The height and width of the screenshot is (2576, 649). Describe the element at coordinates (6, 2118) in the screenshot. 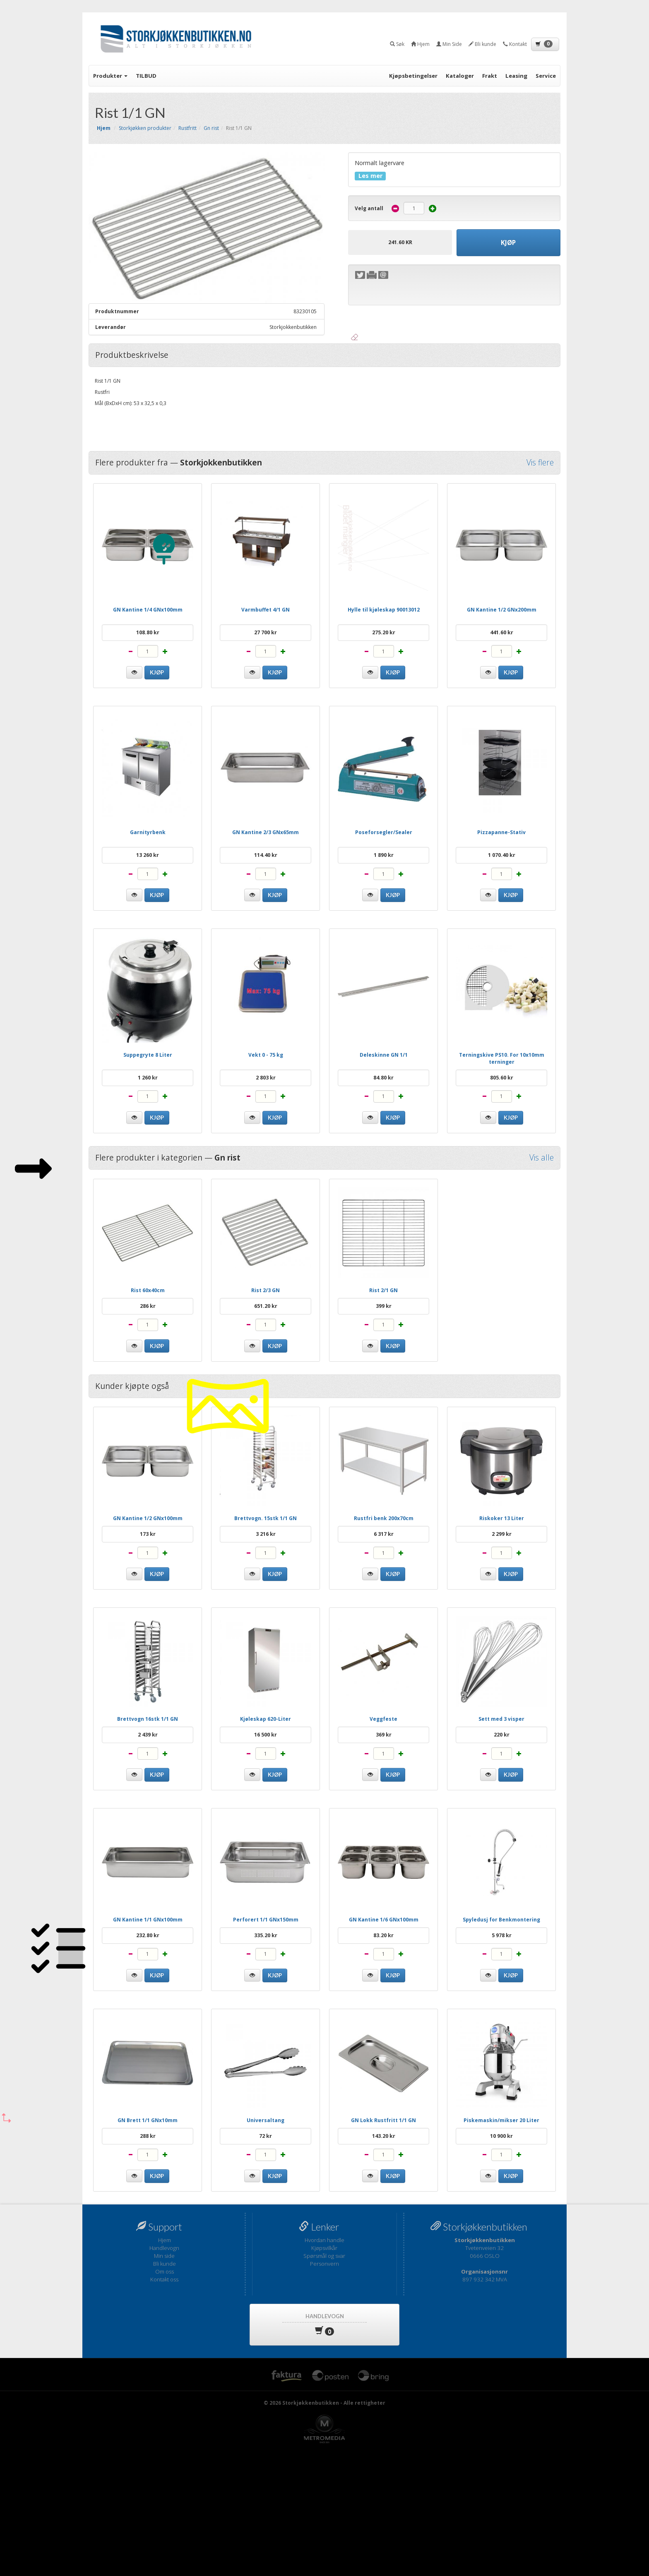

I see `indicates a vector path or directional flow` at that location.